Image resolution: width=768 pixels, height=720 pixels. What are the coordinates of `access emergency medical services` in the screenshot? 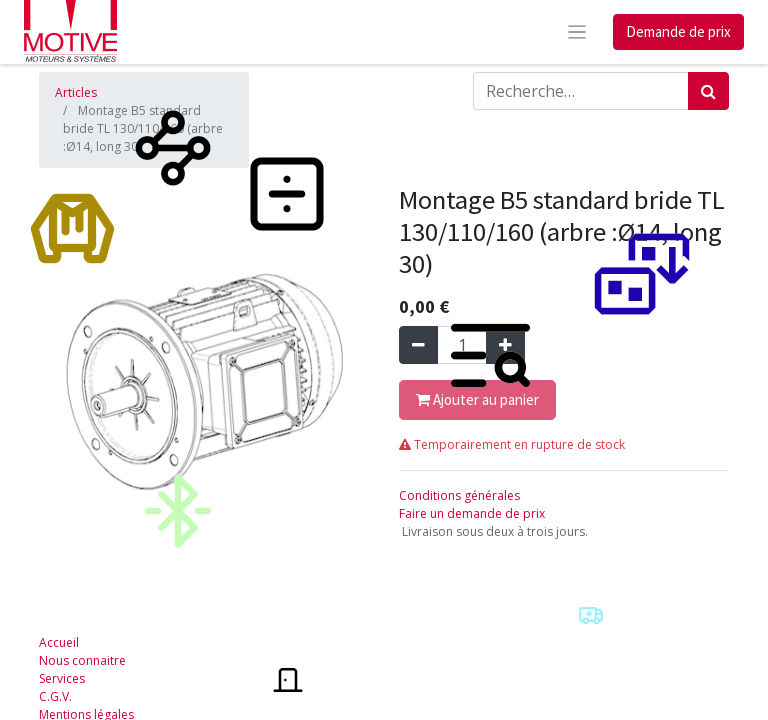 It's located at (590, 614).